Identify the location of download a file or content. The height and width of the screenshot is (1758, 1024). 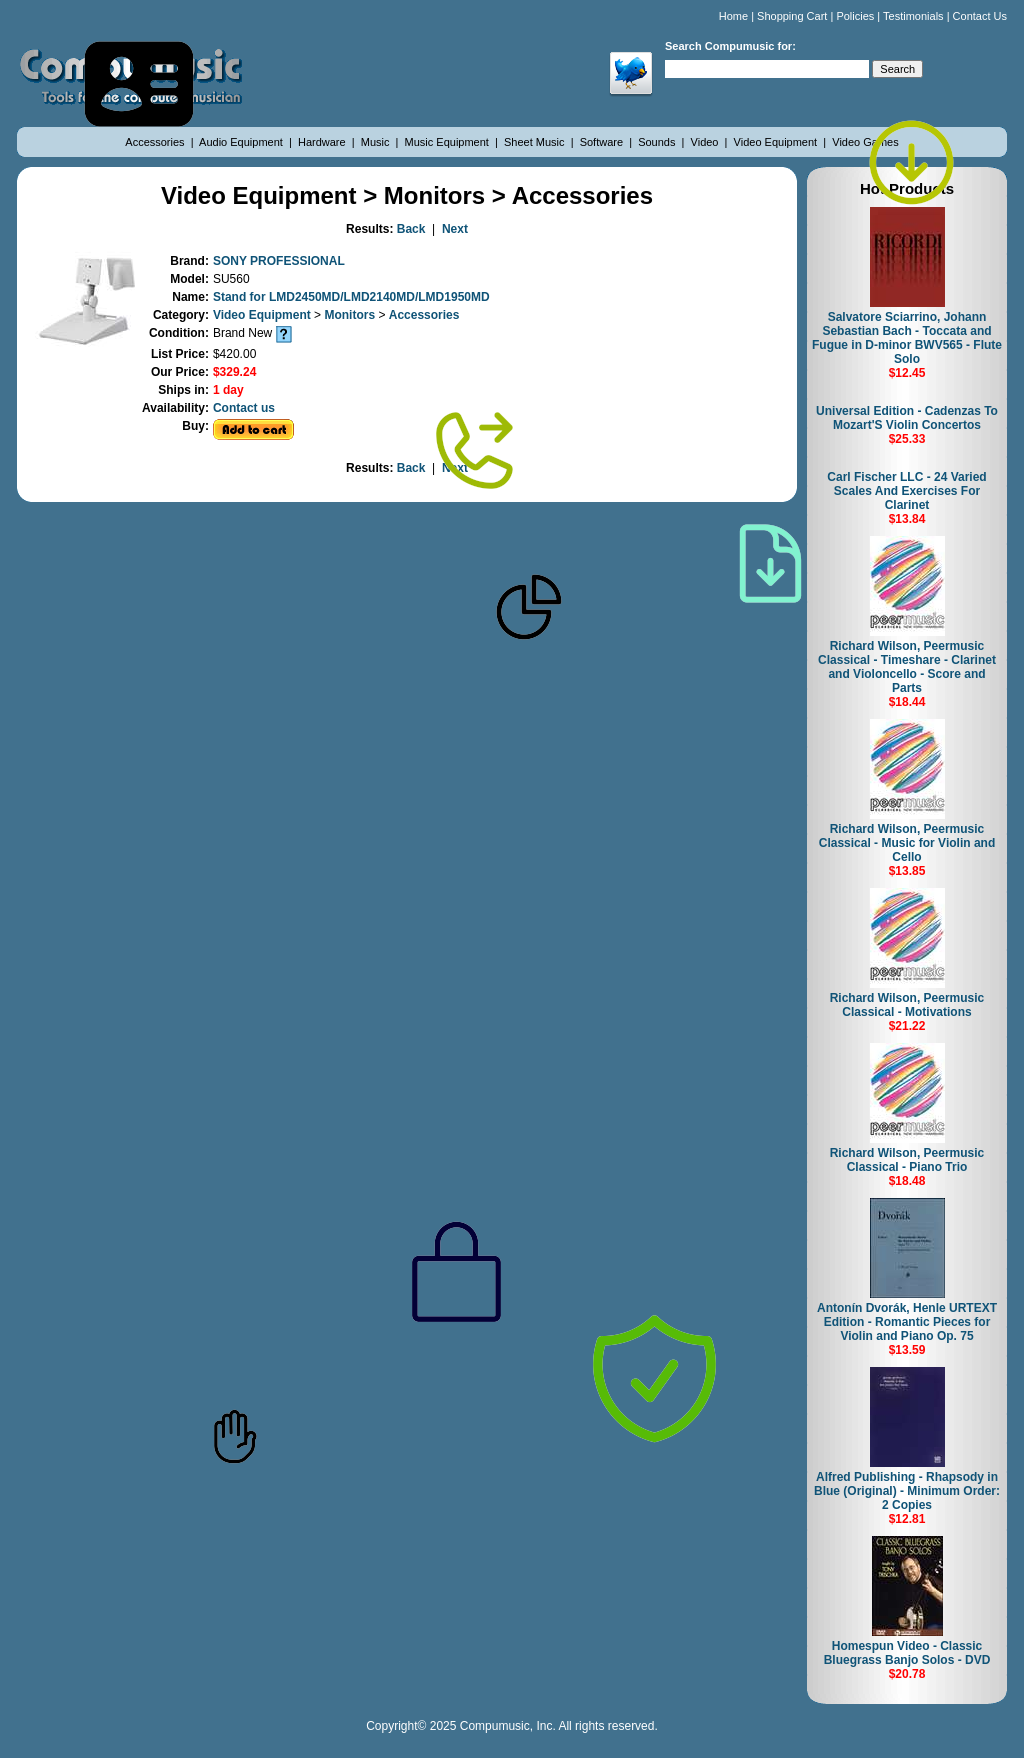
(911, 162).